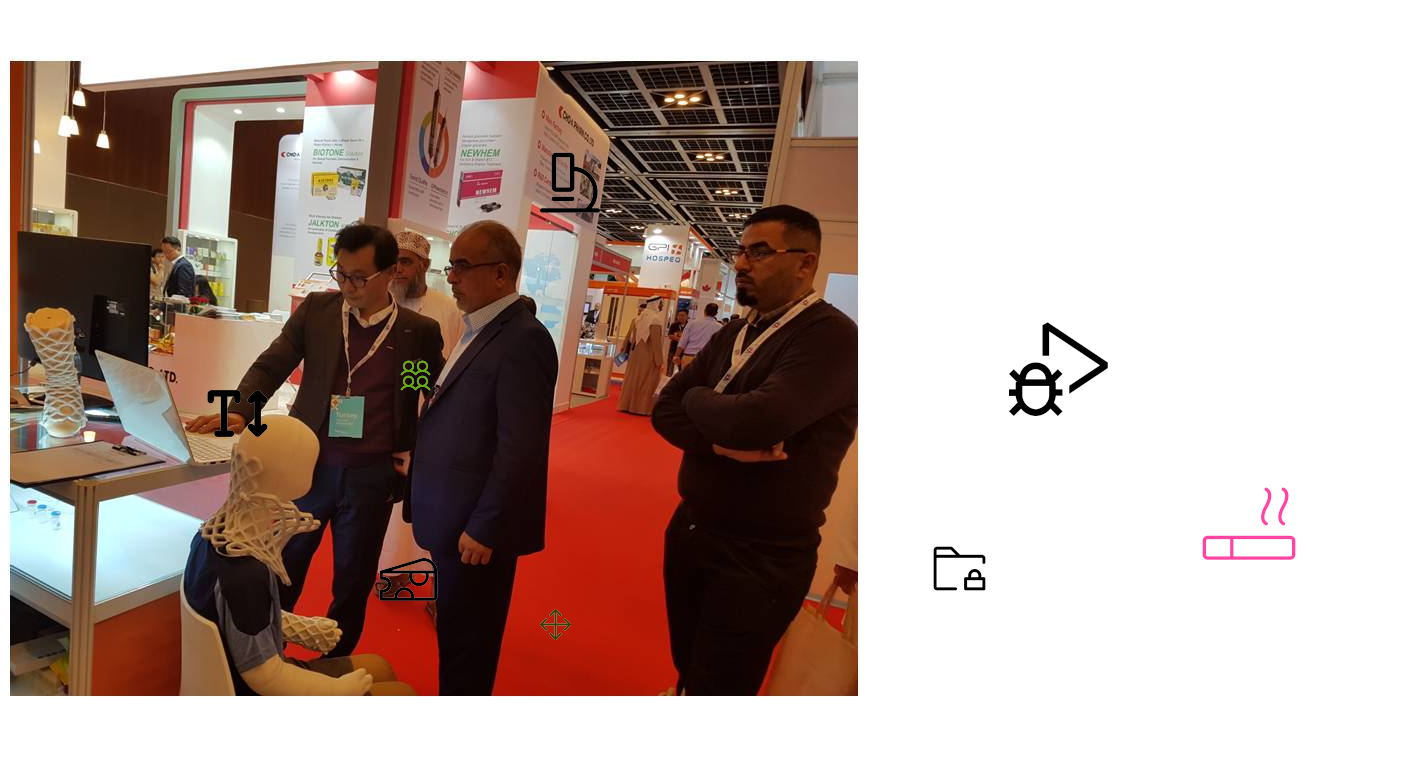  Describe the element at coordinates (237, 413) in the screenshot. I see `adjust text height or line spacing` at that location.